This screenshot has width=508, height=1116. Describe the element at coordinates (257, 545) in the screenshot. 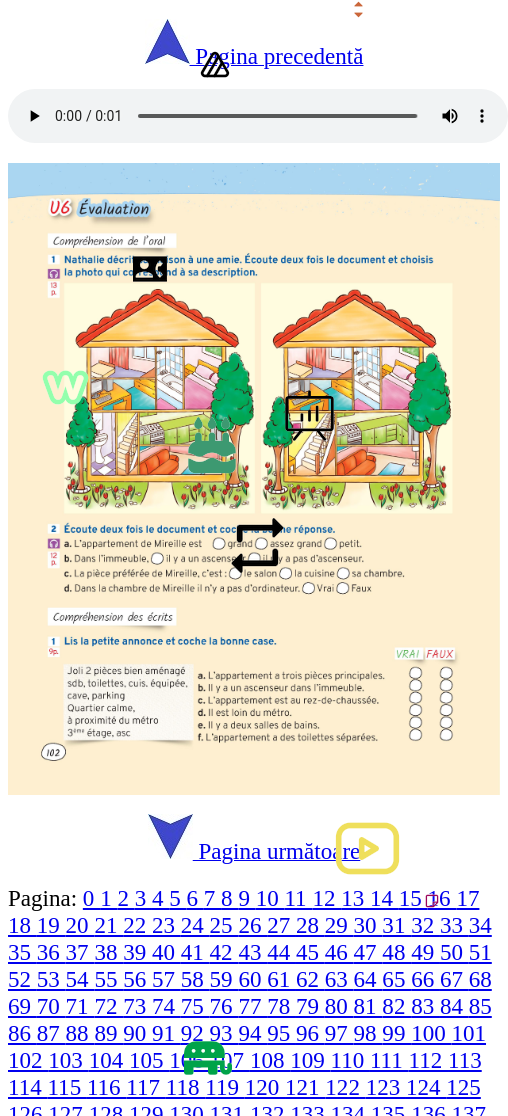

I see `enable repeat mode for media playback` at that location.